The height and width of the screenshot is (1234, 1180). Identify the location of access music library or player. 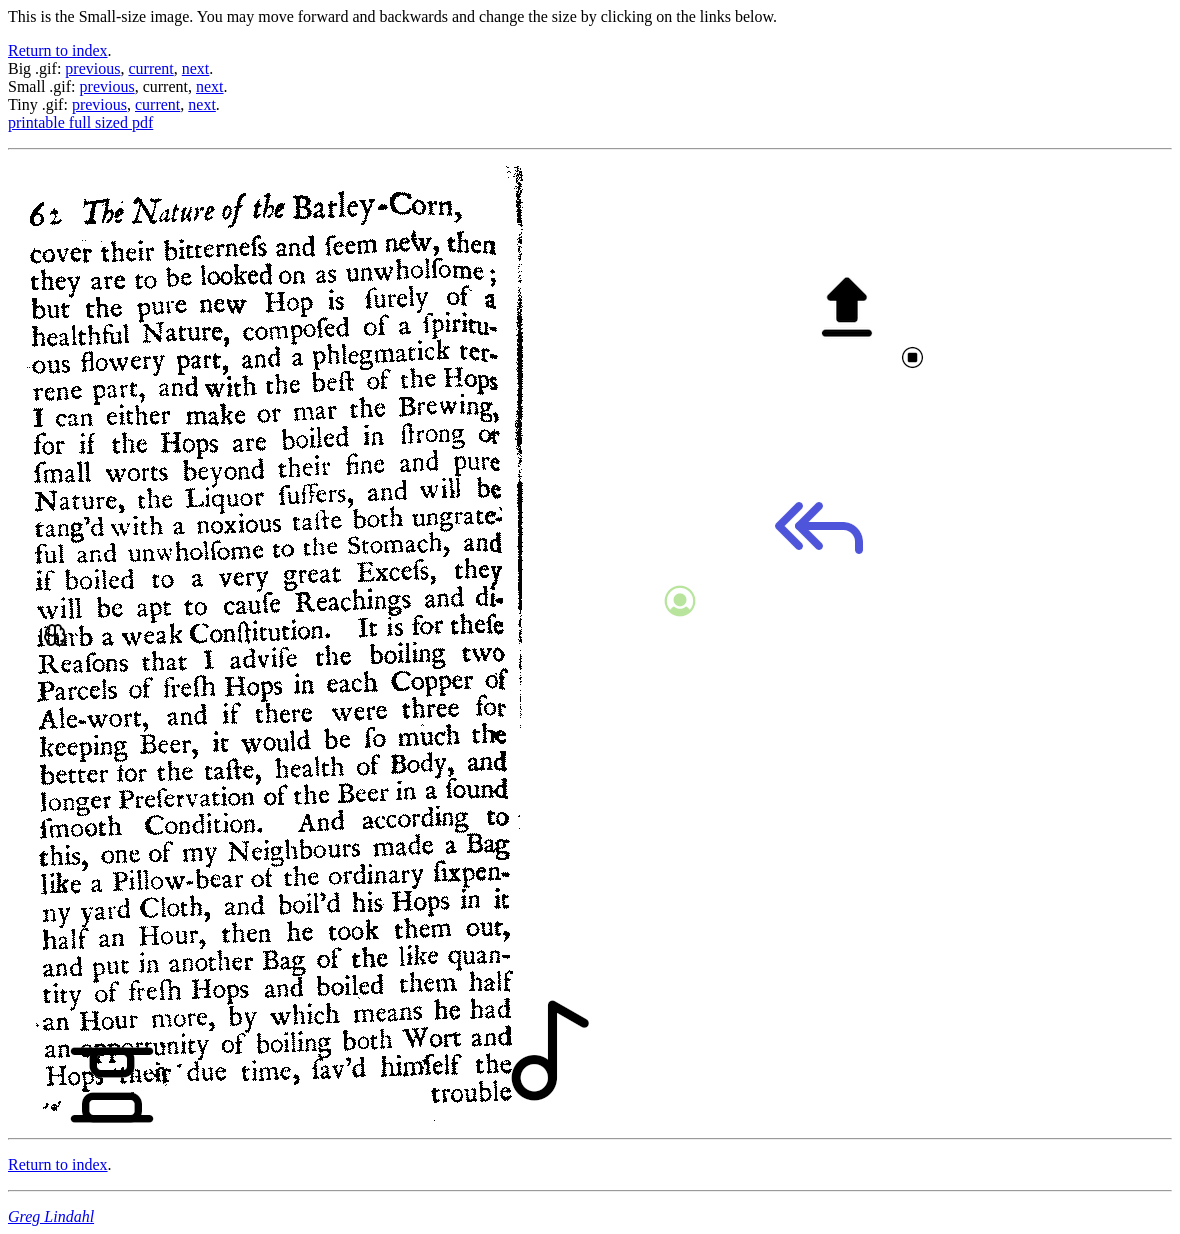
(552, 1050).